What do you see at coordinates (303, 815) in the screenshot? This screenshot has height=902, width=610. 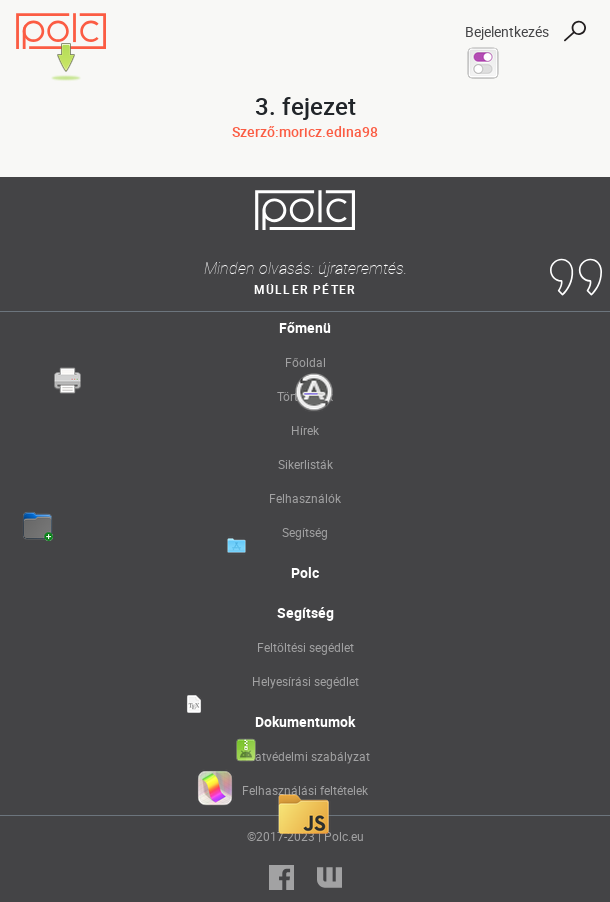 I see `open javascript project folder` at bounding box center [303, 815].